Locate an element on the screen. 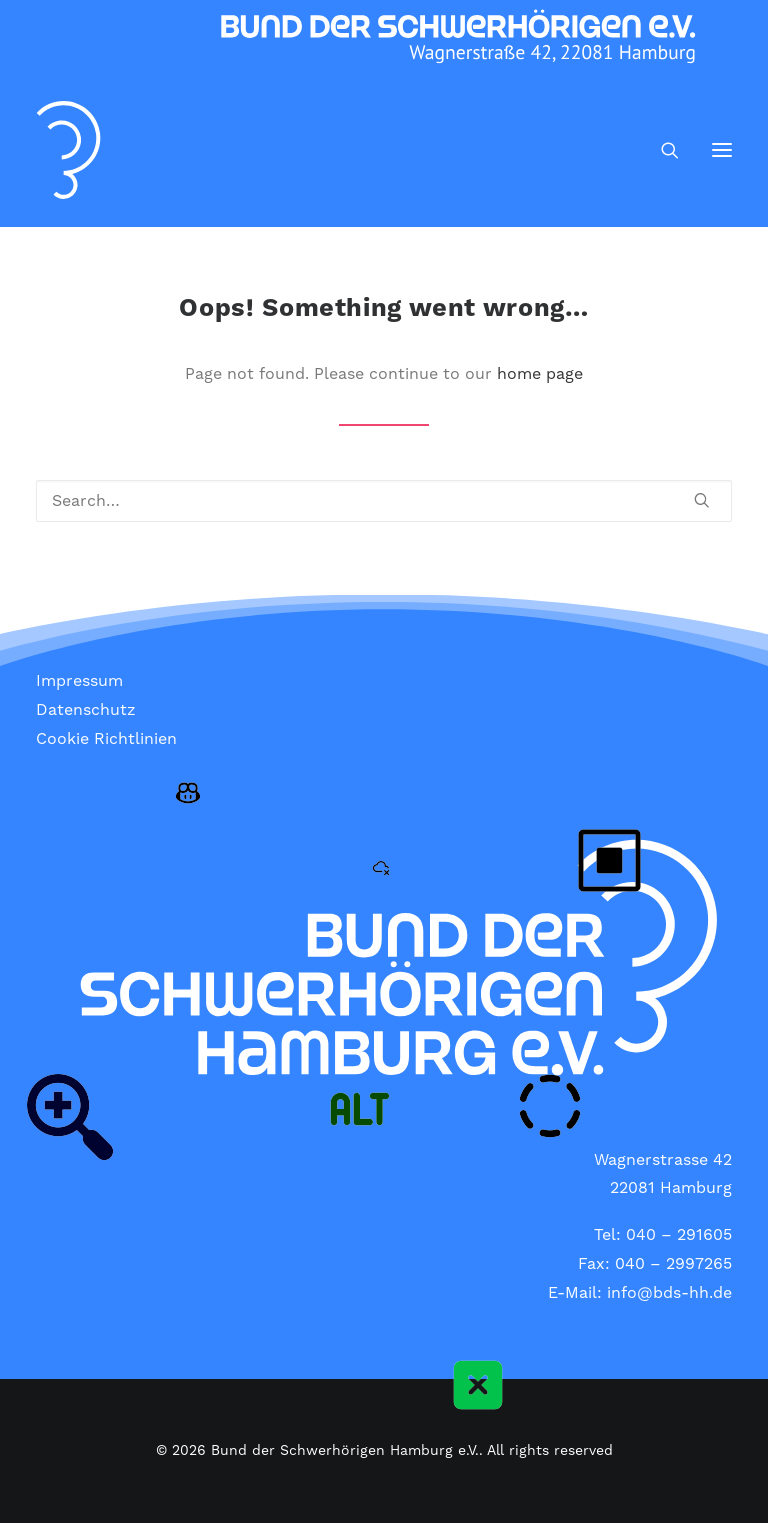 Image resolution: width=768 pixels, height=1523 pixels. zoom in on content is located at coordinates (71, 1118).